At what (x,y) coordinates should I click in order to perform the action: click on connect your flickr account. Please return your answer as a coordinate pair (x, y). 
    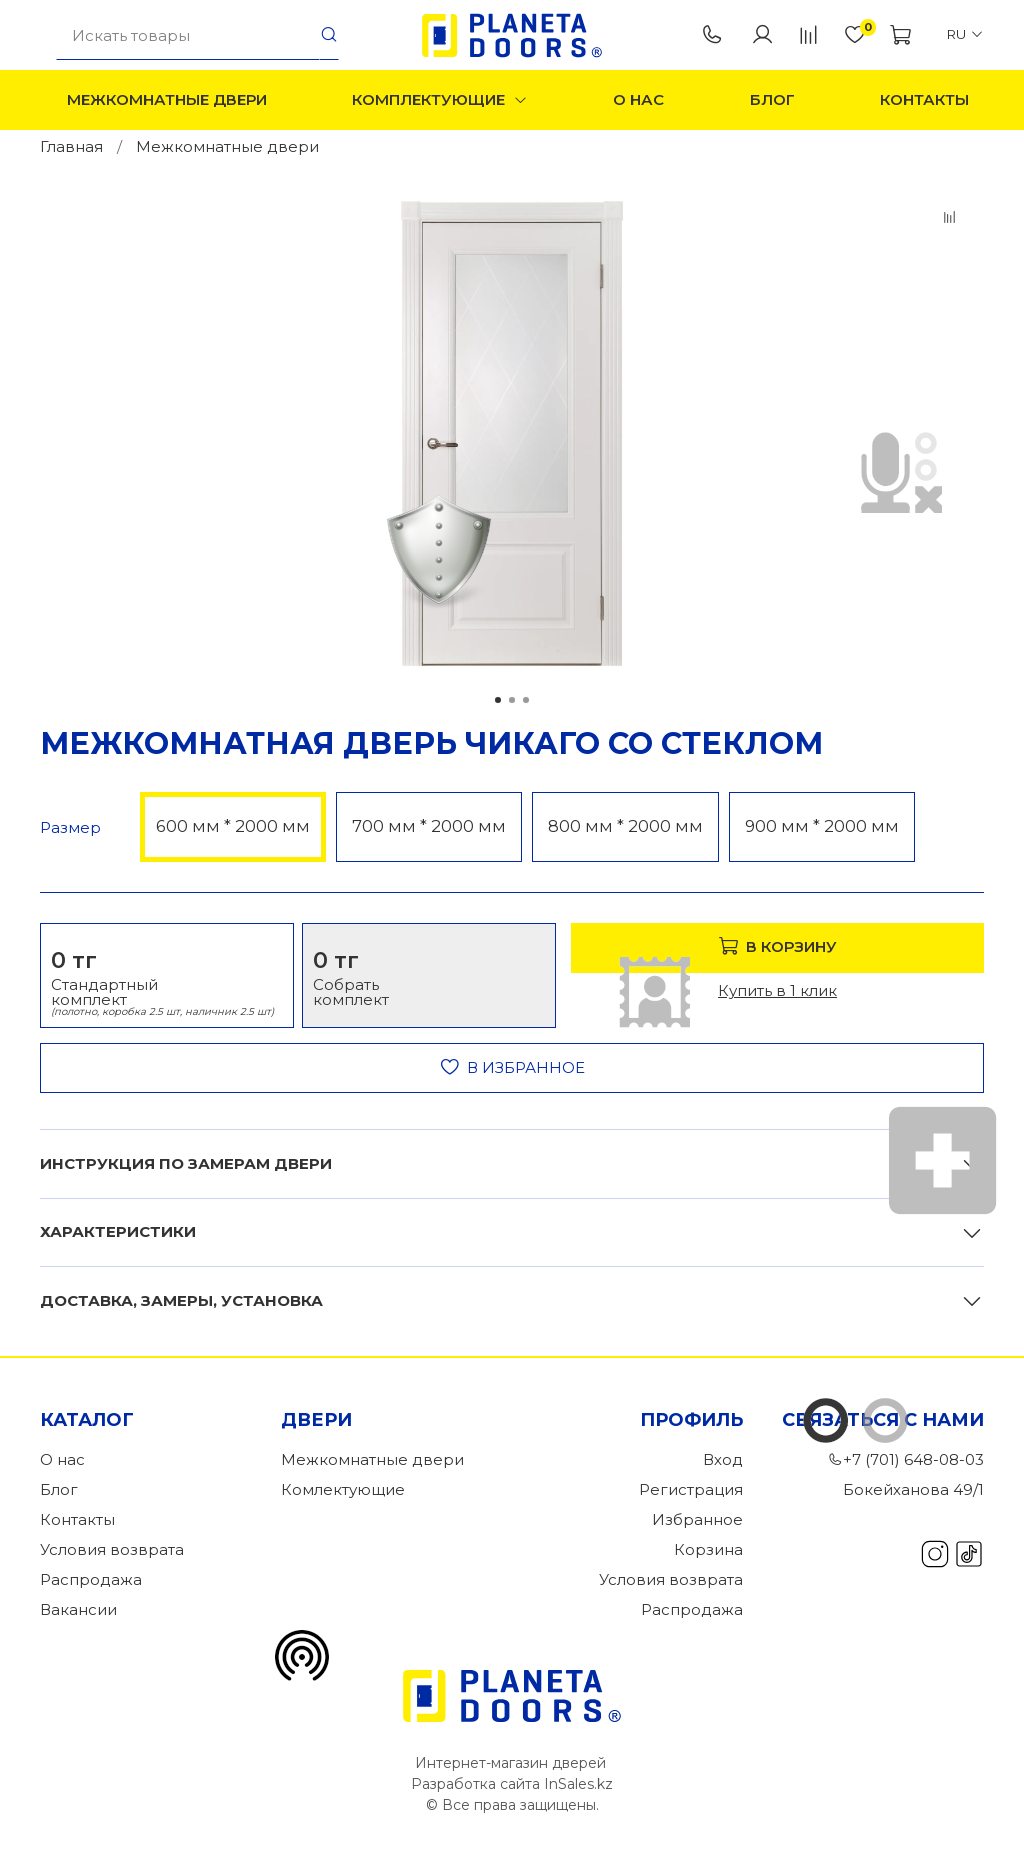
    Looking at the image, I should click on (855, 1420).